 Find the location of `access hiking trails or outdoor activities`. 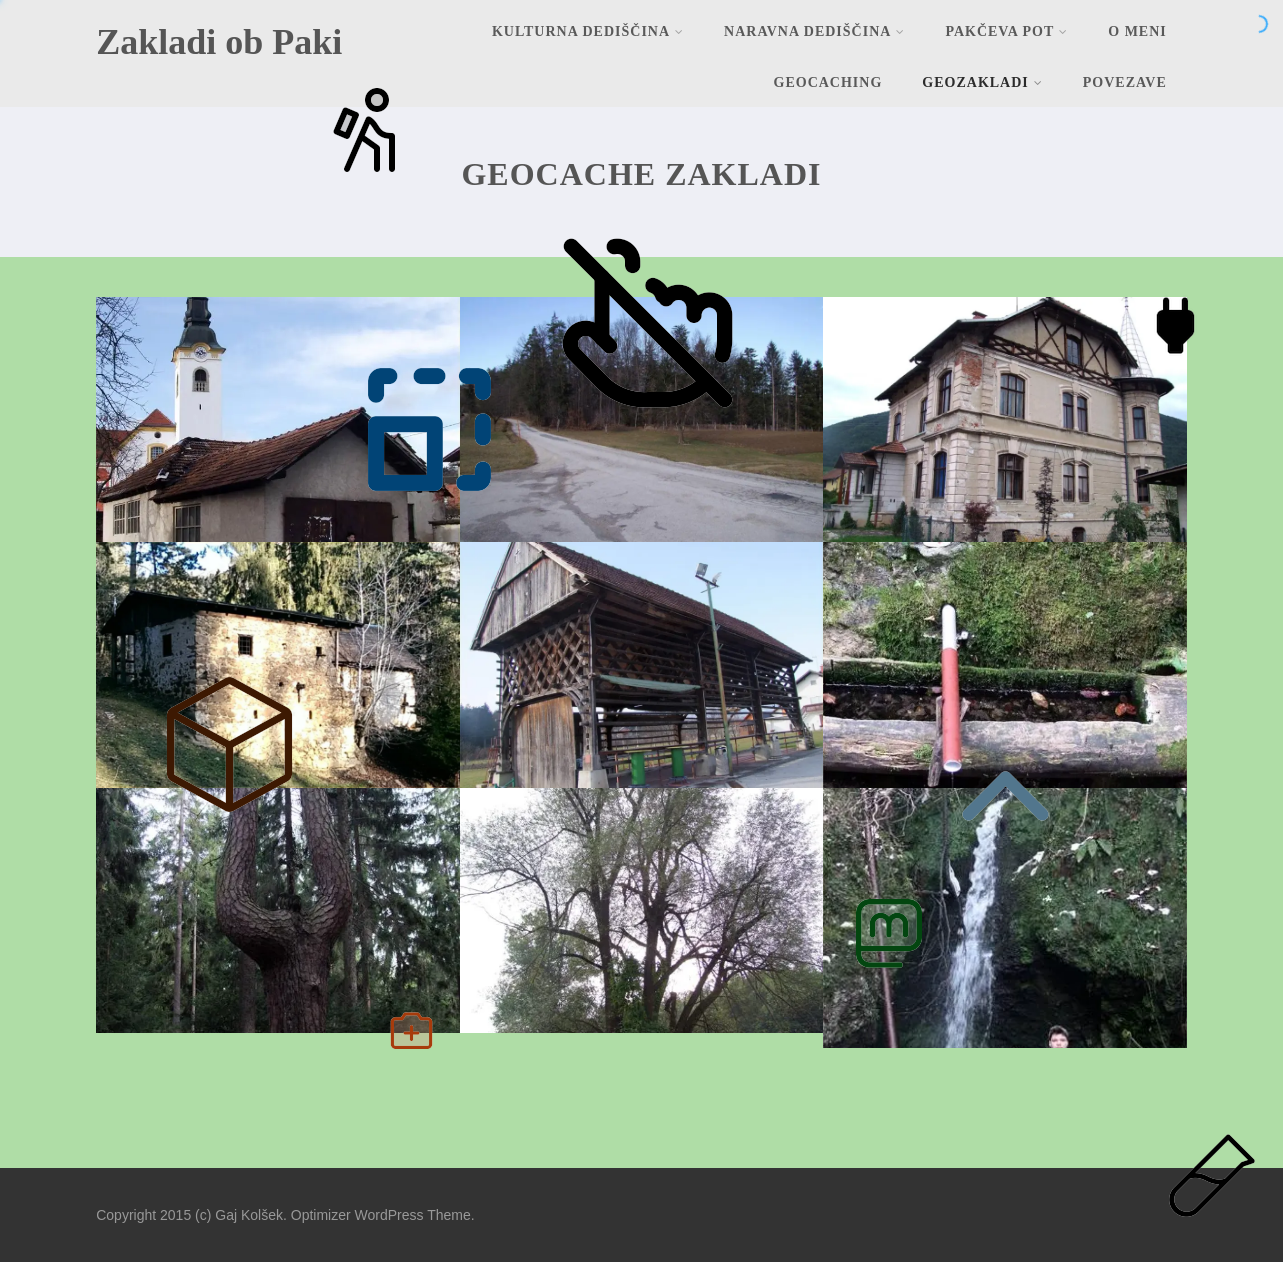

access hiking trails or outdoor activities is located at coordinates (368, 130).